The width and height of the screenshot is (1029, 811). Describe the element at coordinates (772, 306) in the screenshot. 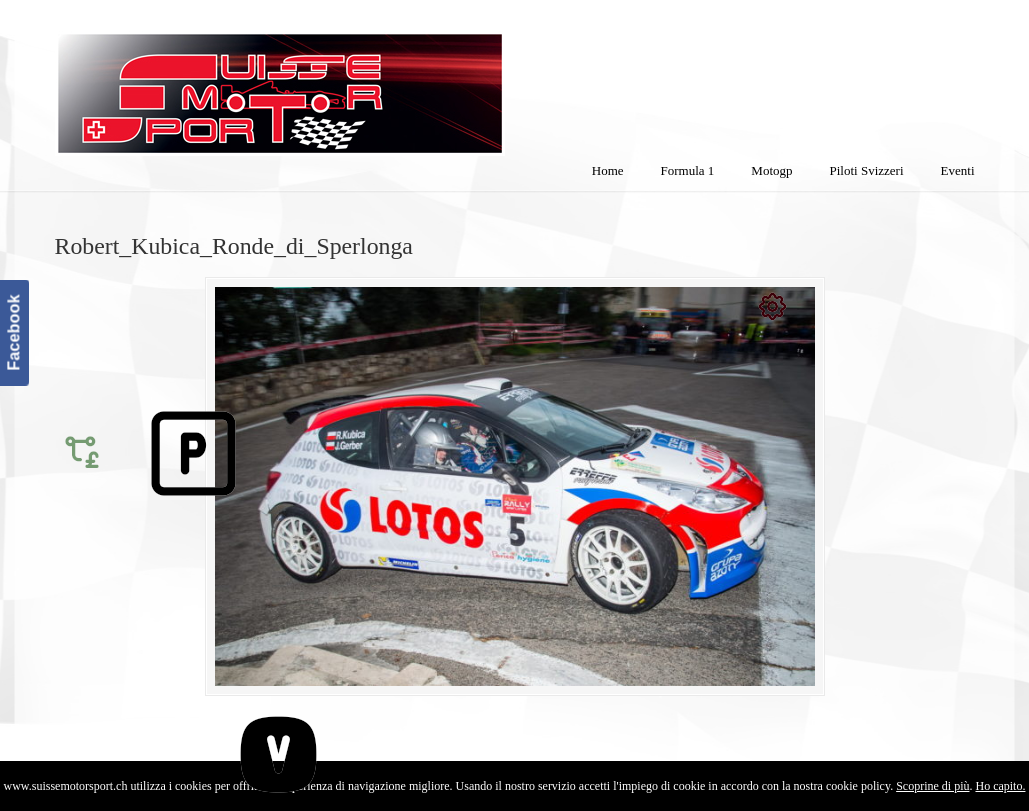

I see `access app or system settings` at that location.